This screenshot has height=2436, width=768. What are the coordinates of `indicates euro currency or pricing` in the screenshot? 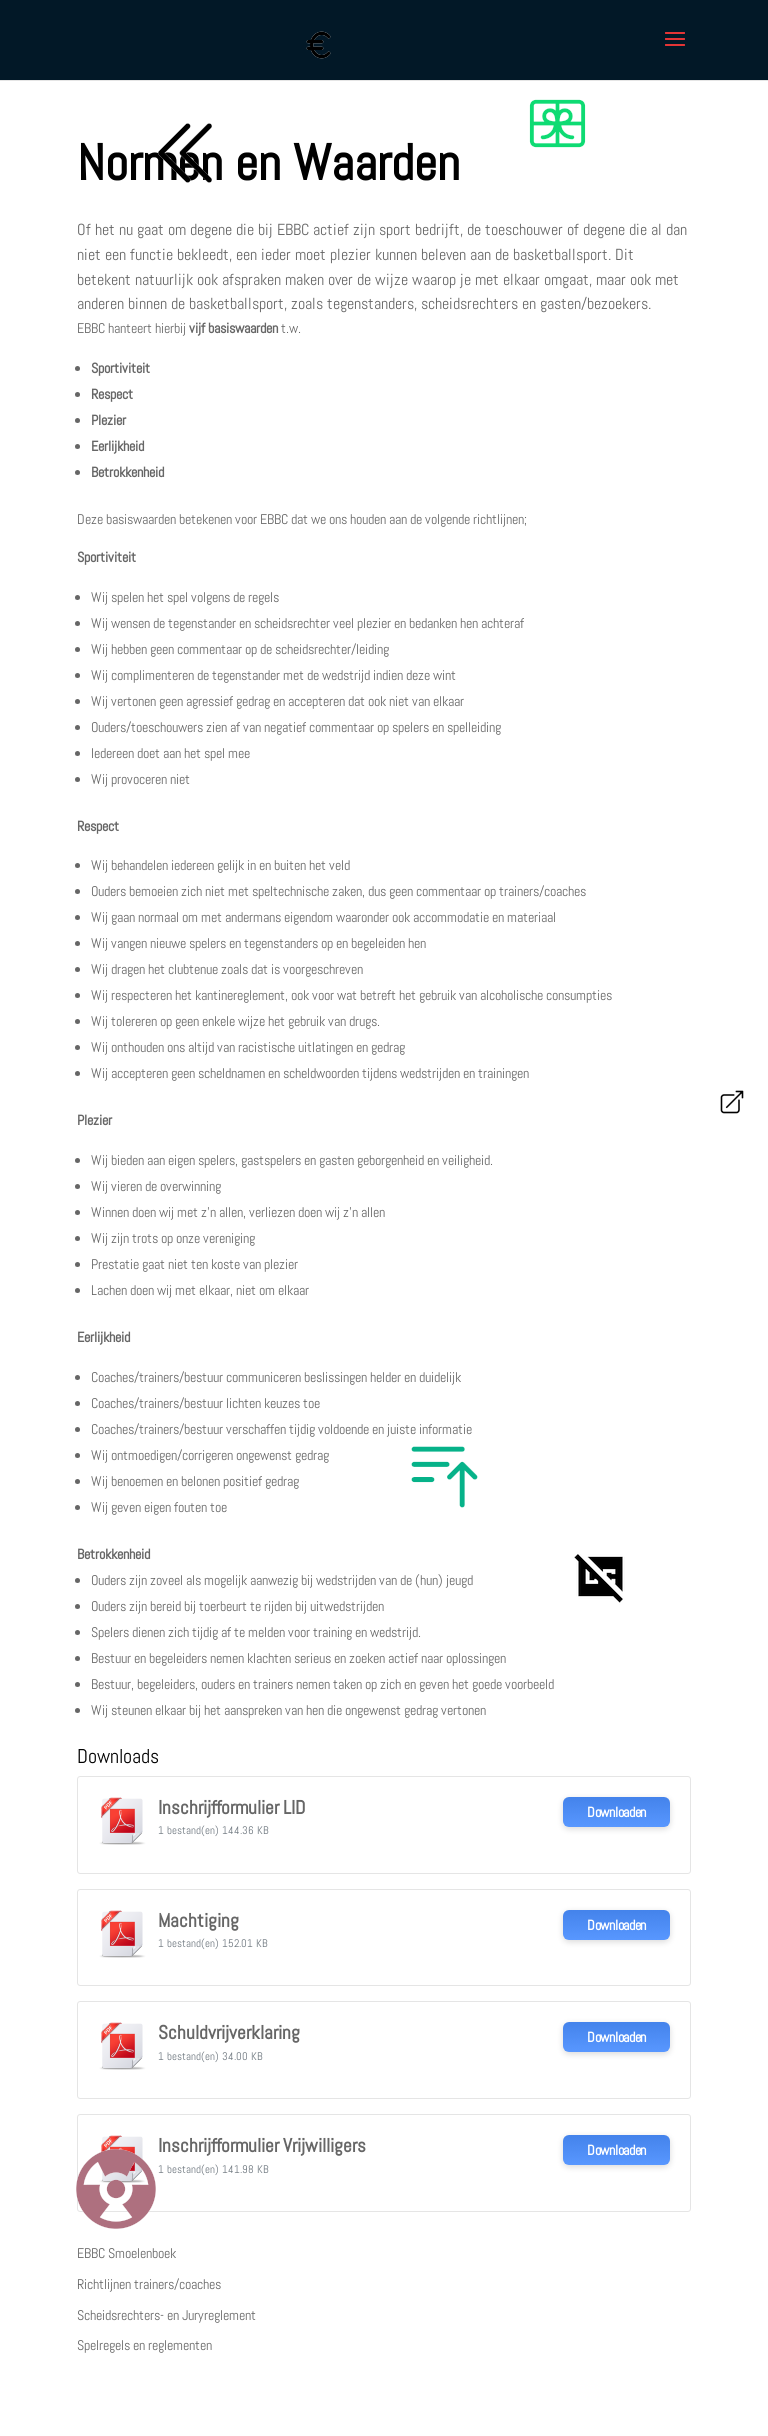 It's located at (320, 45).